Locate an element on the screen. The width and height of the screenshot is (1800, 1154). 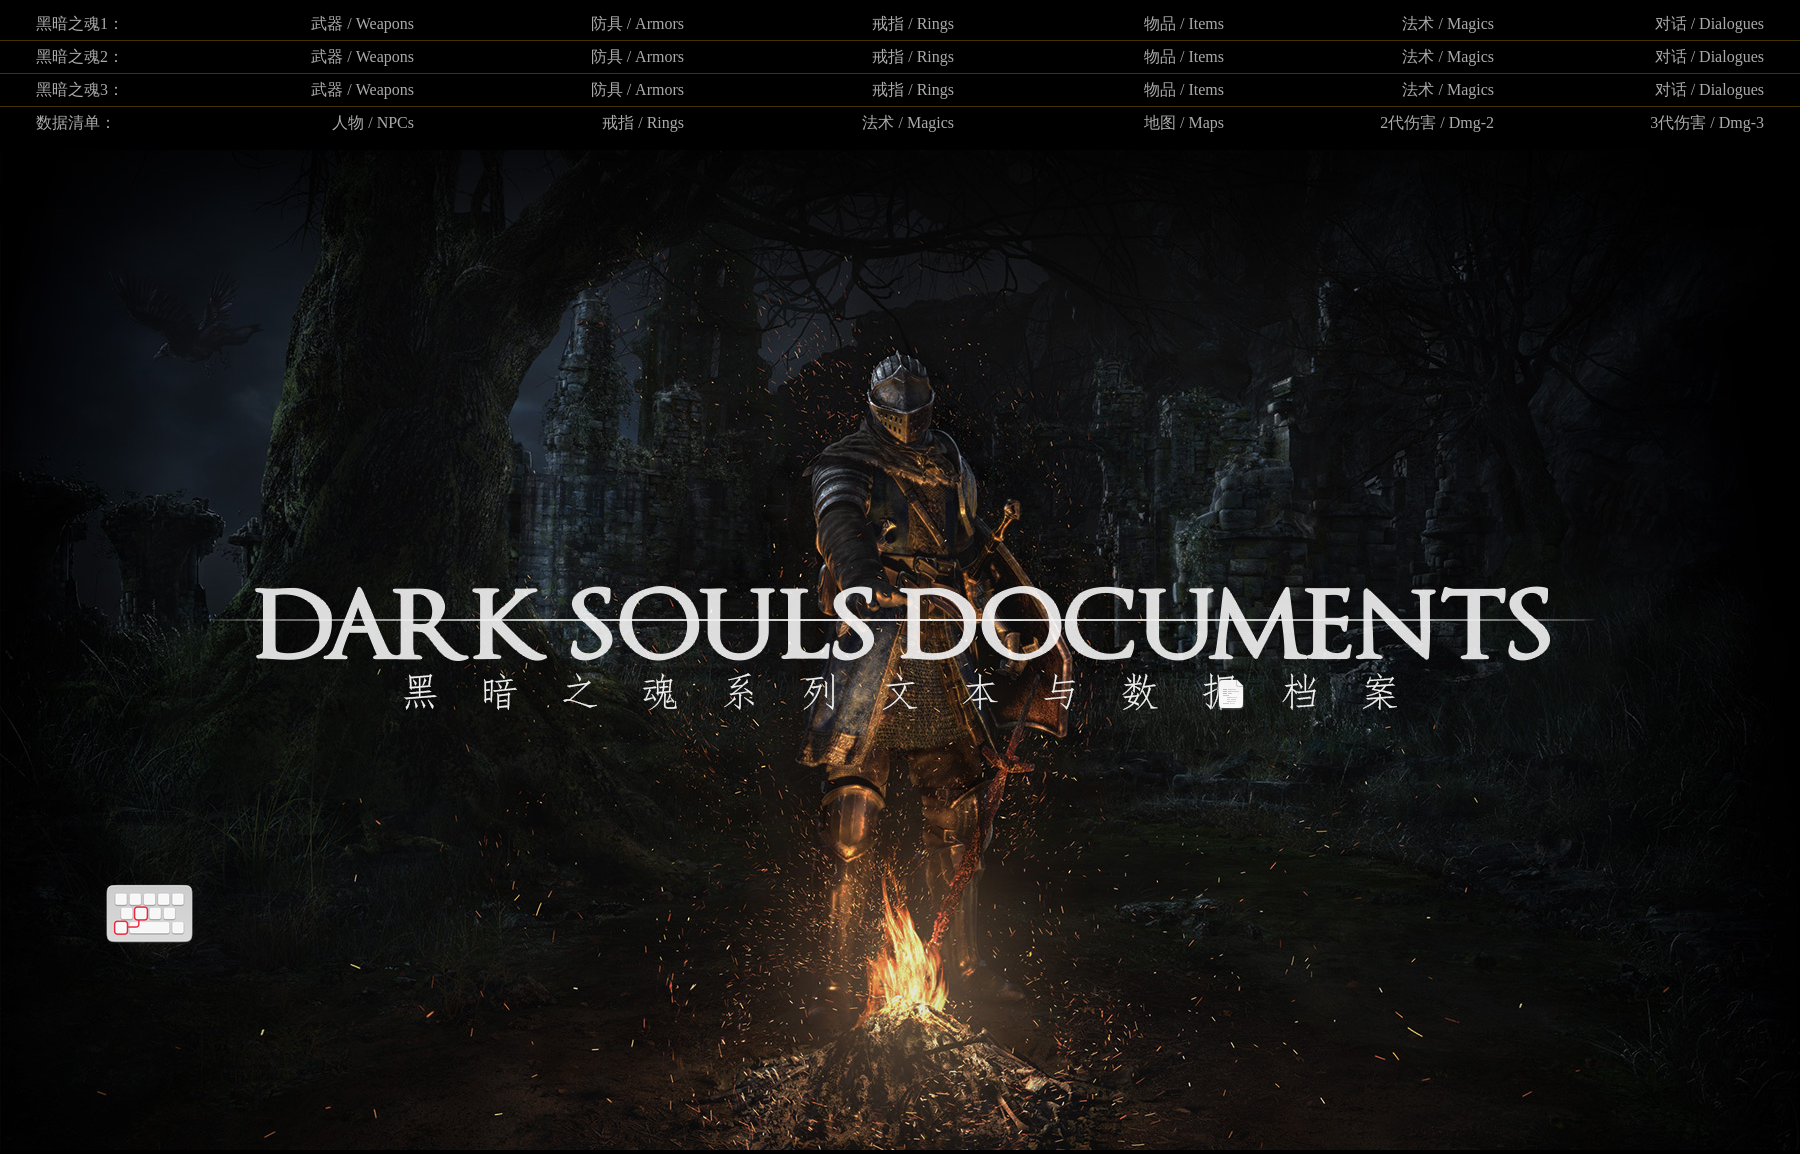
access keyboard shortcut settings is located at coordinates (149, 913).